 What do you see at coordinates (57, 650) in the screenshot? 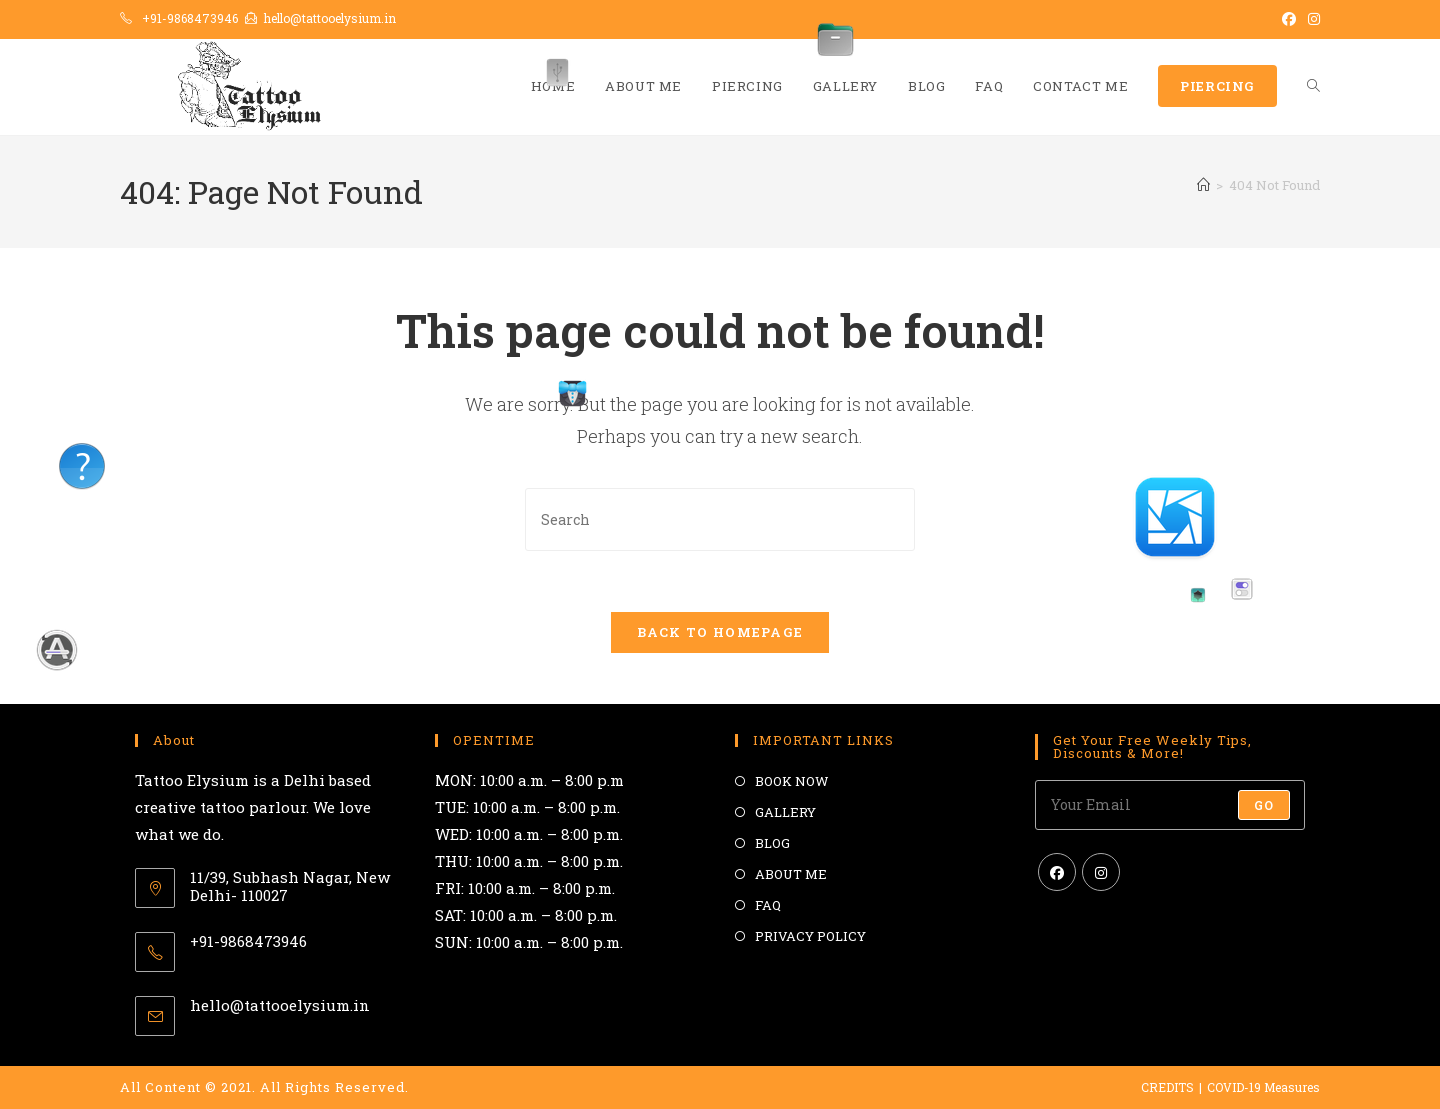
I see `check for available software updates` at bounding box center [57, 650].